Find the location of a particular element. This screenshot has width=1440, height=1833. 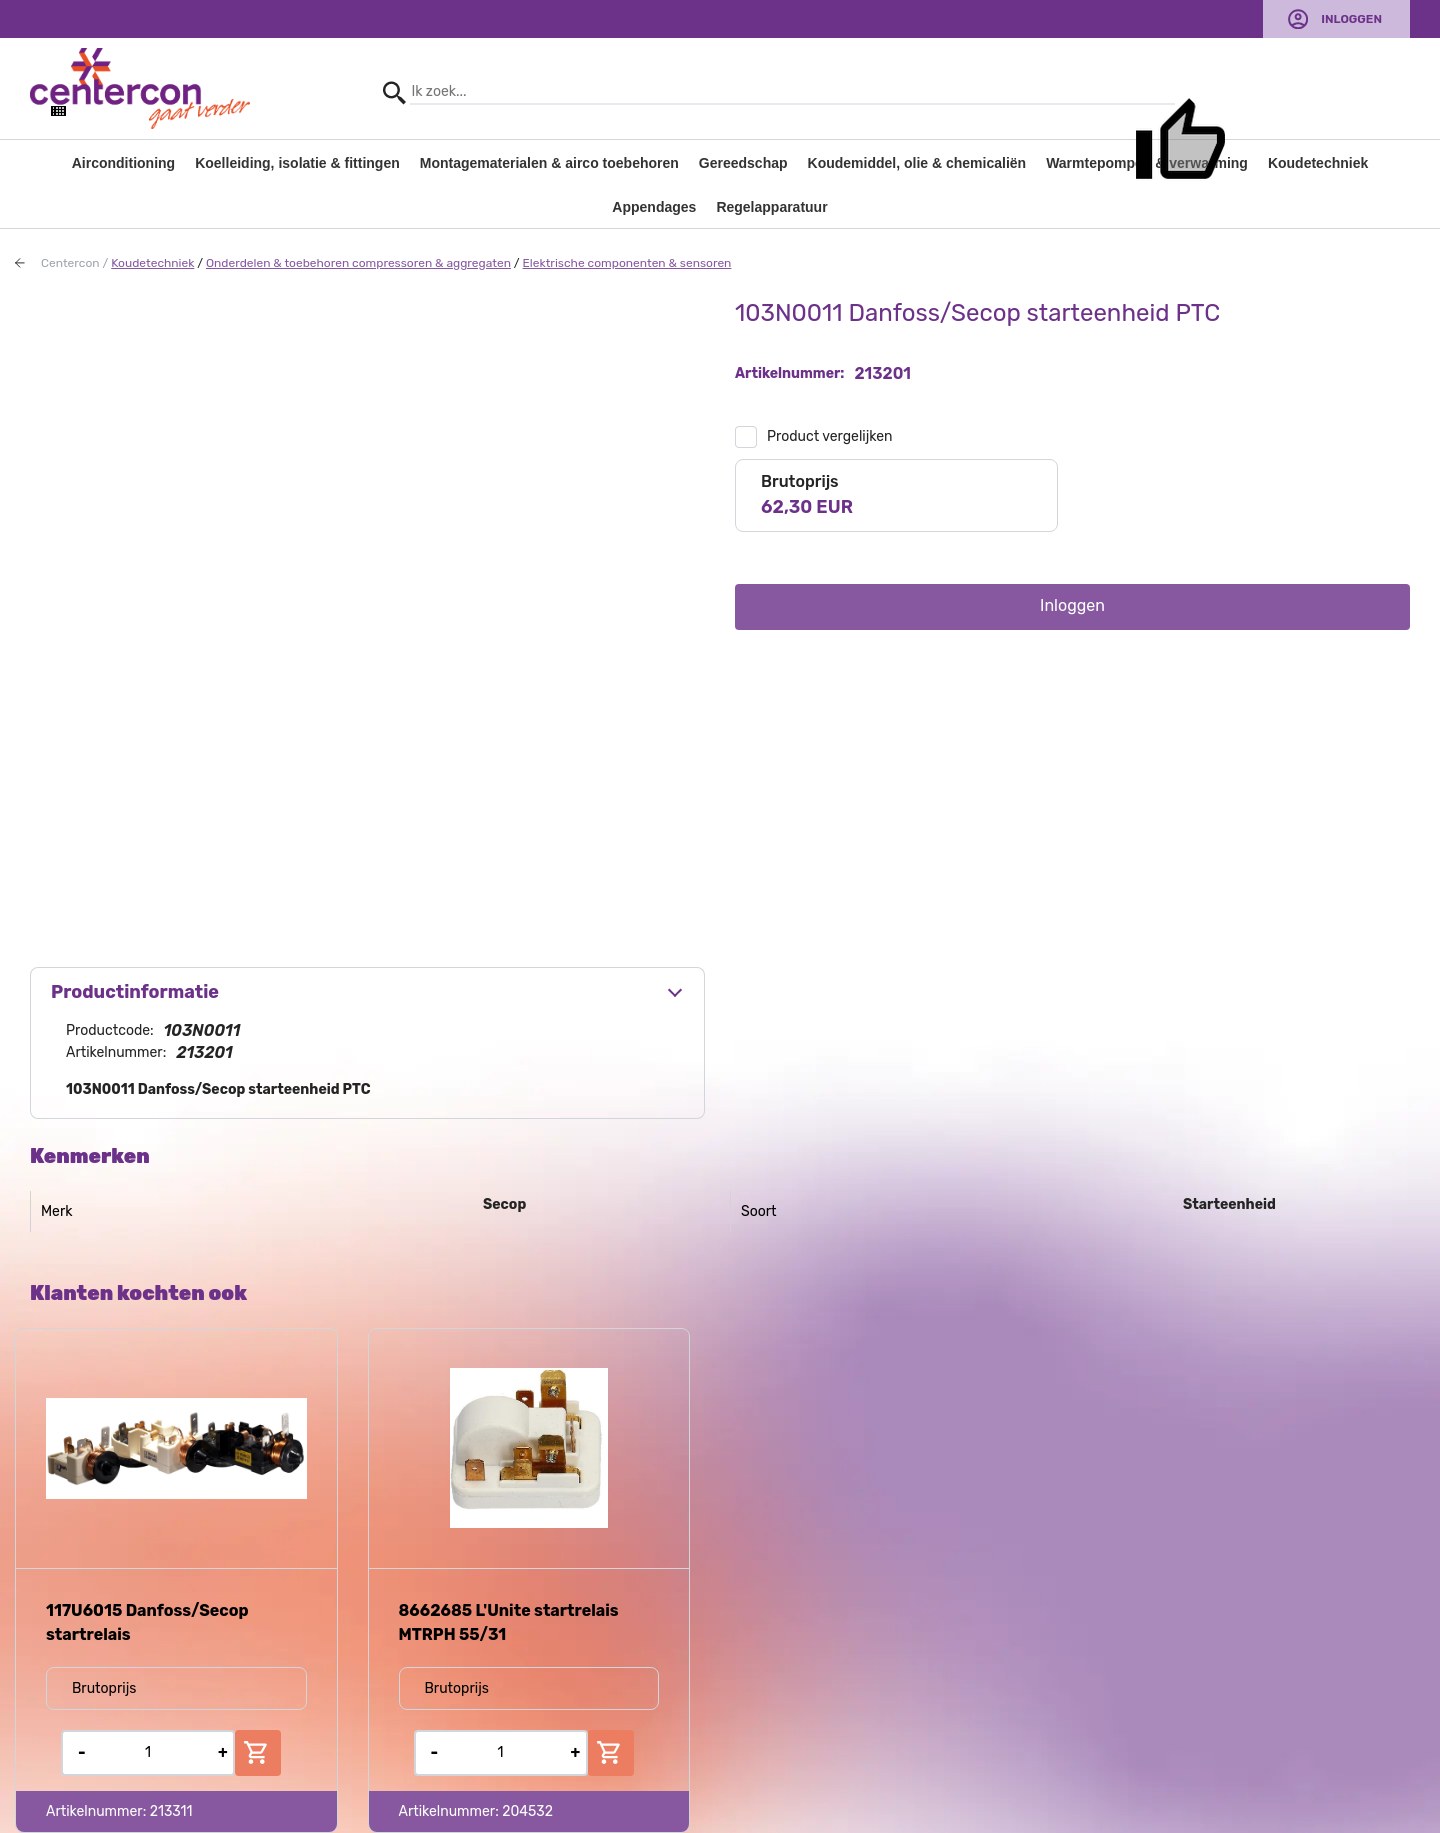

like or upvote content is located at coordinates (1180, 142).